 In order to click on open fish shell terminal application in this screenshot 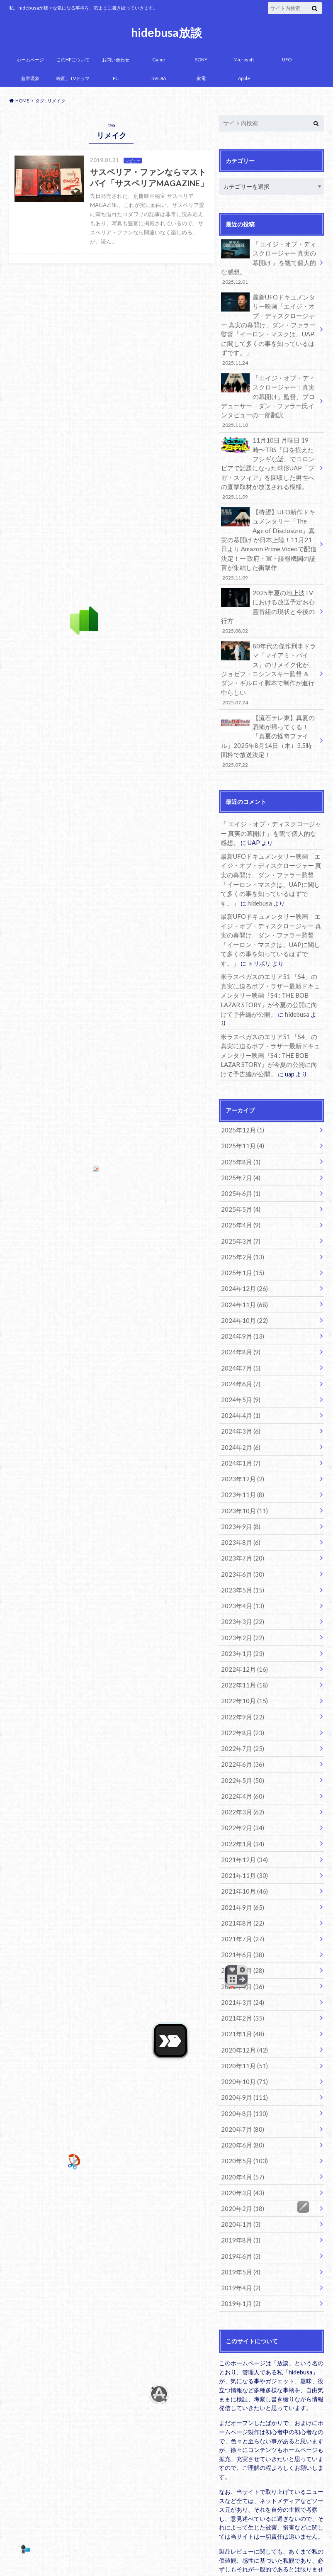, I will do `click(170, 2040)`.